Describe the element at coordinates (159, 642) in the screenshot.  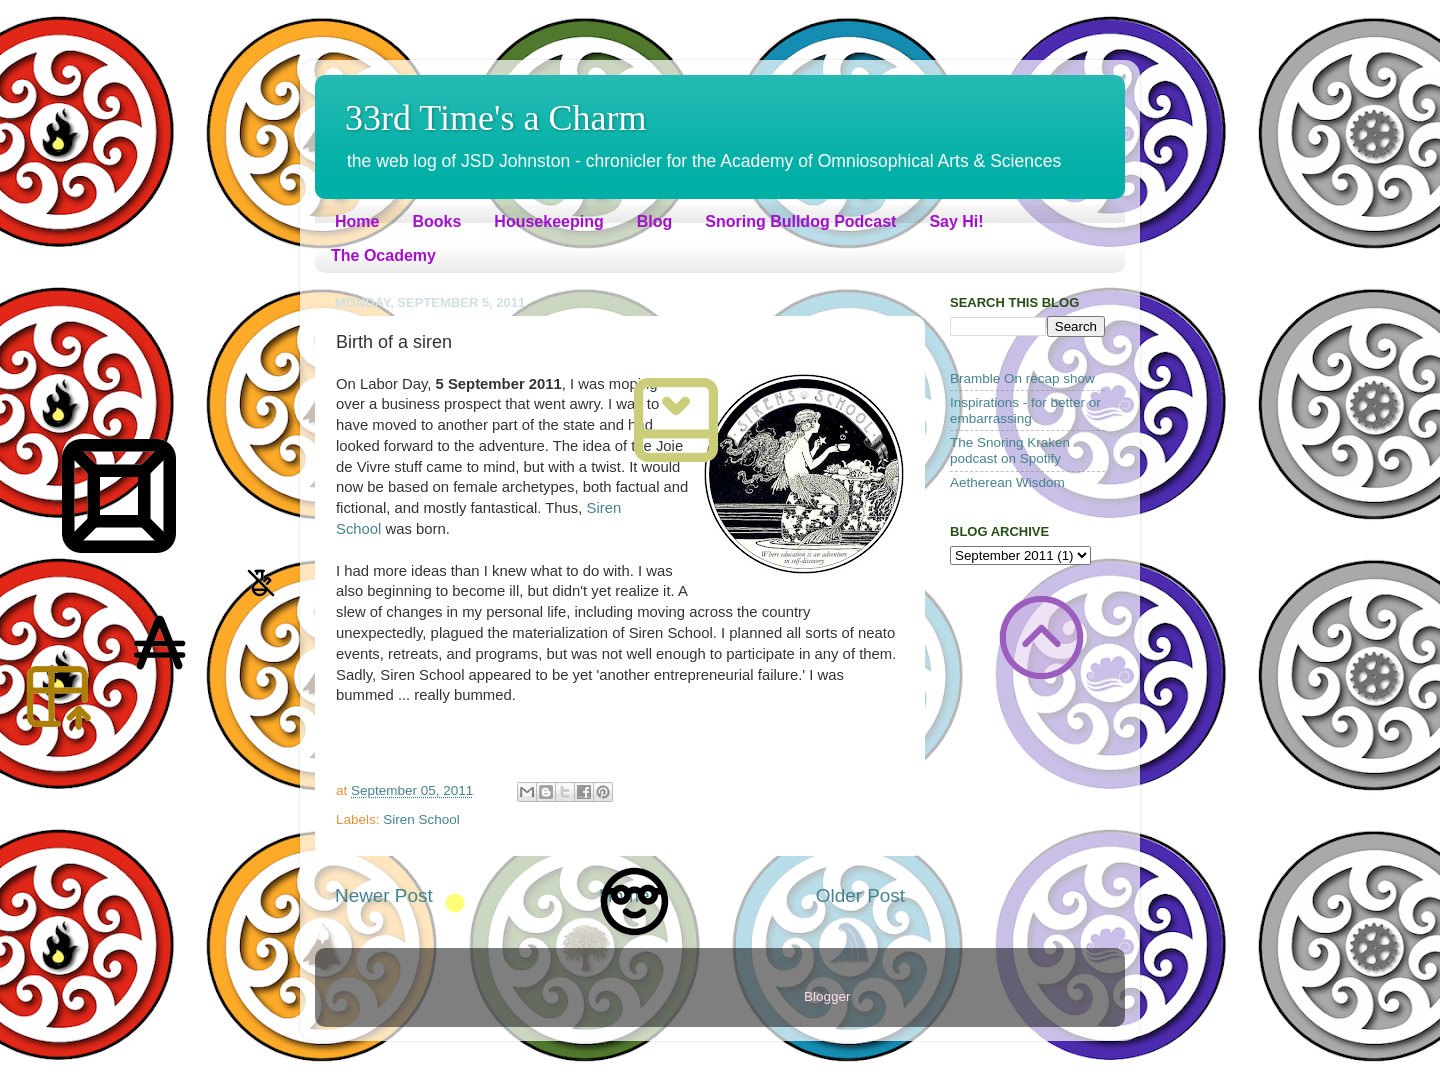
I see `indicates Argentine peso currency` at that location.